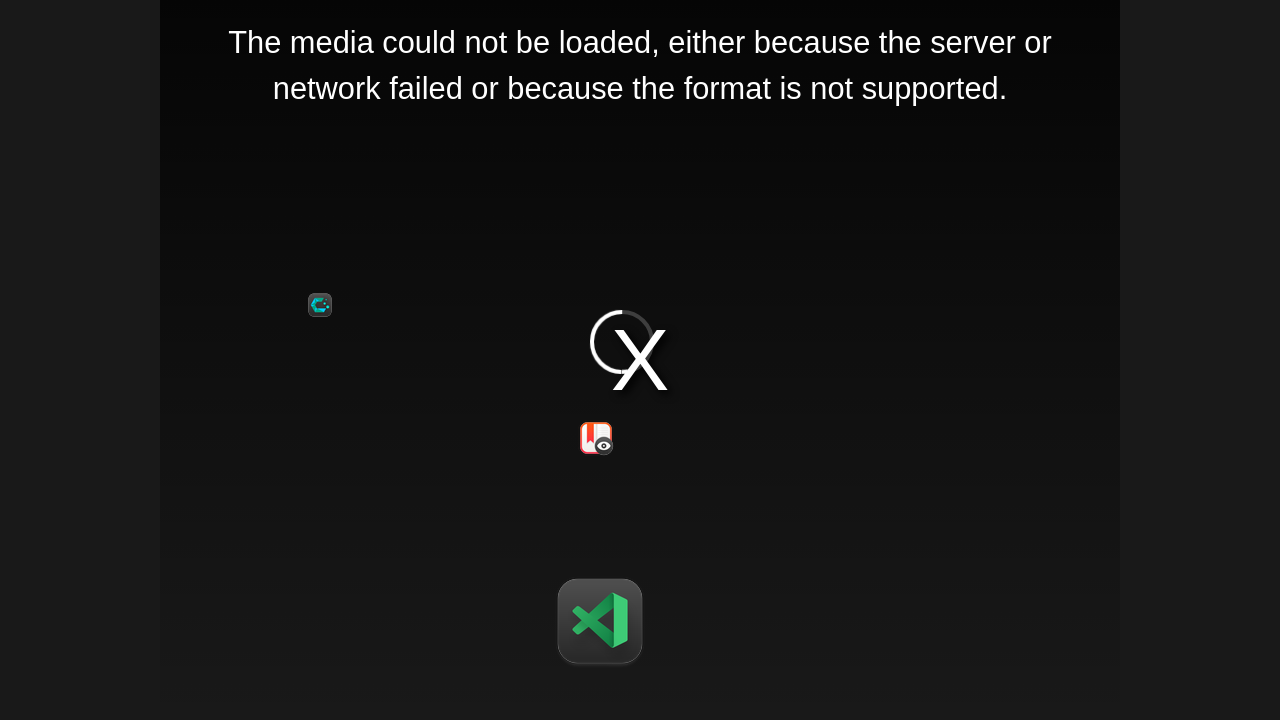 This screenshot has height=720, width=1280. I want to click on open visual studio code insiders app, so click(600, 621).